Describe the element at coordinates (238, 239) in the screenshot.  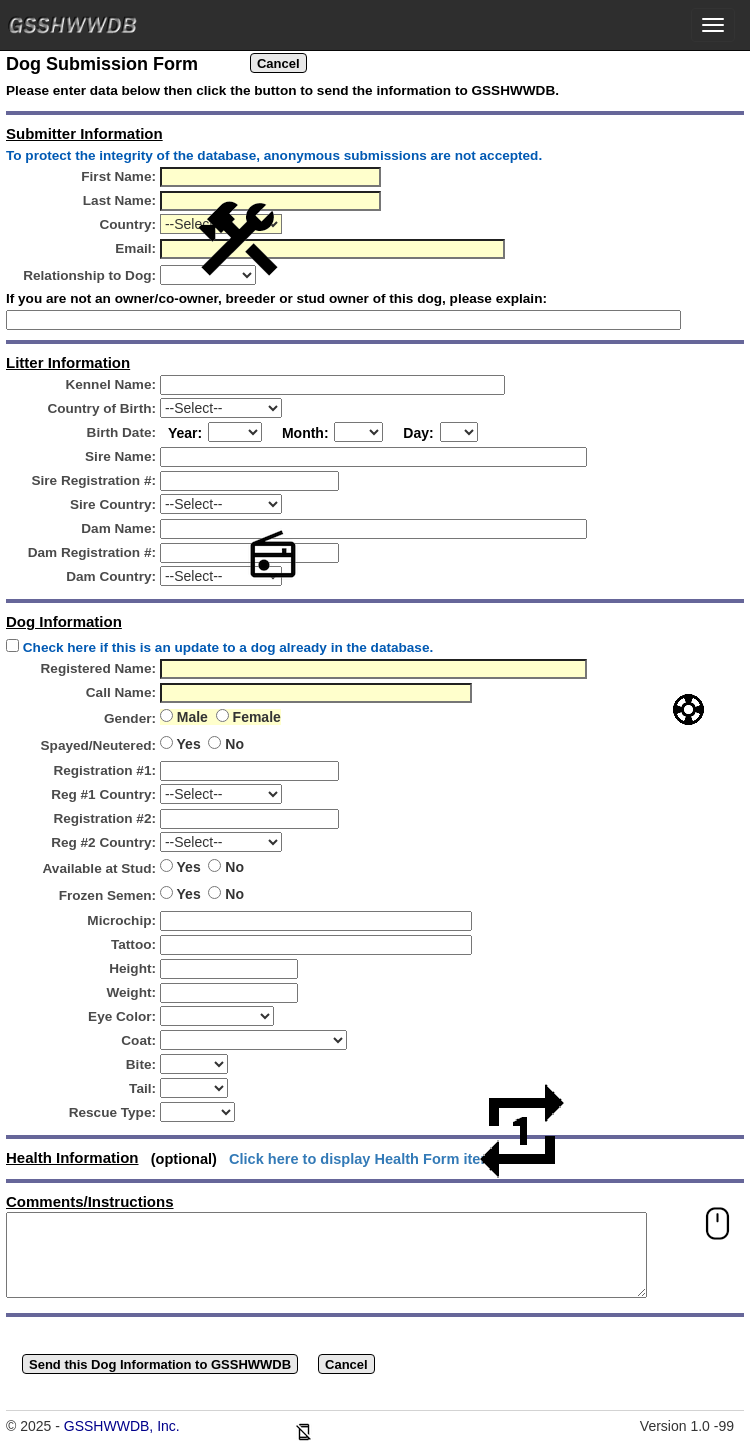
I see `access settings or tools` at that location.